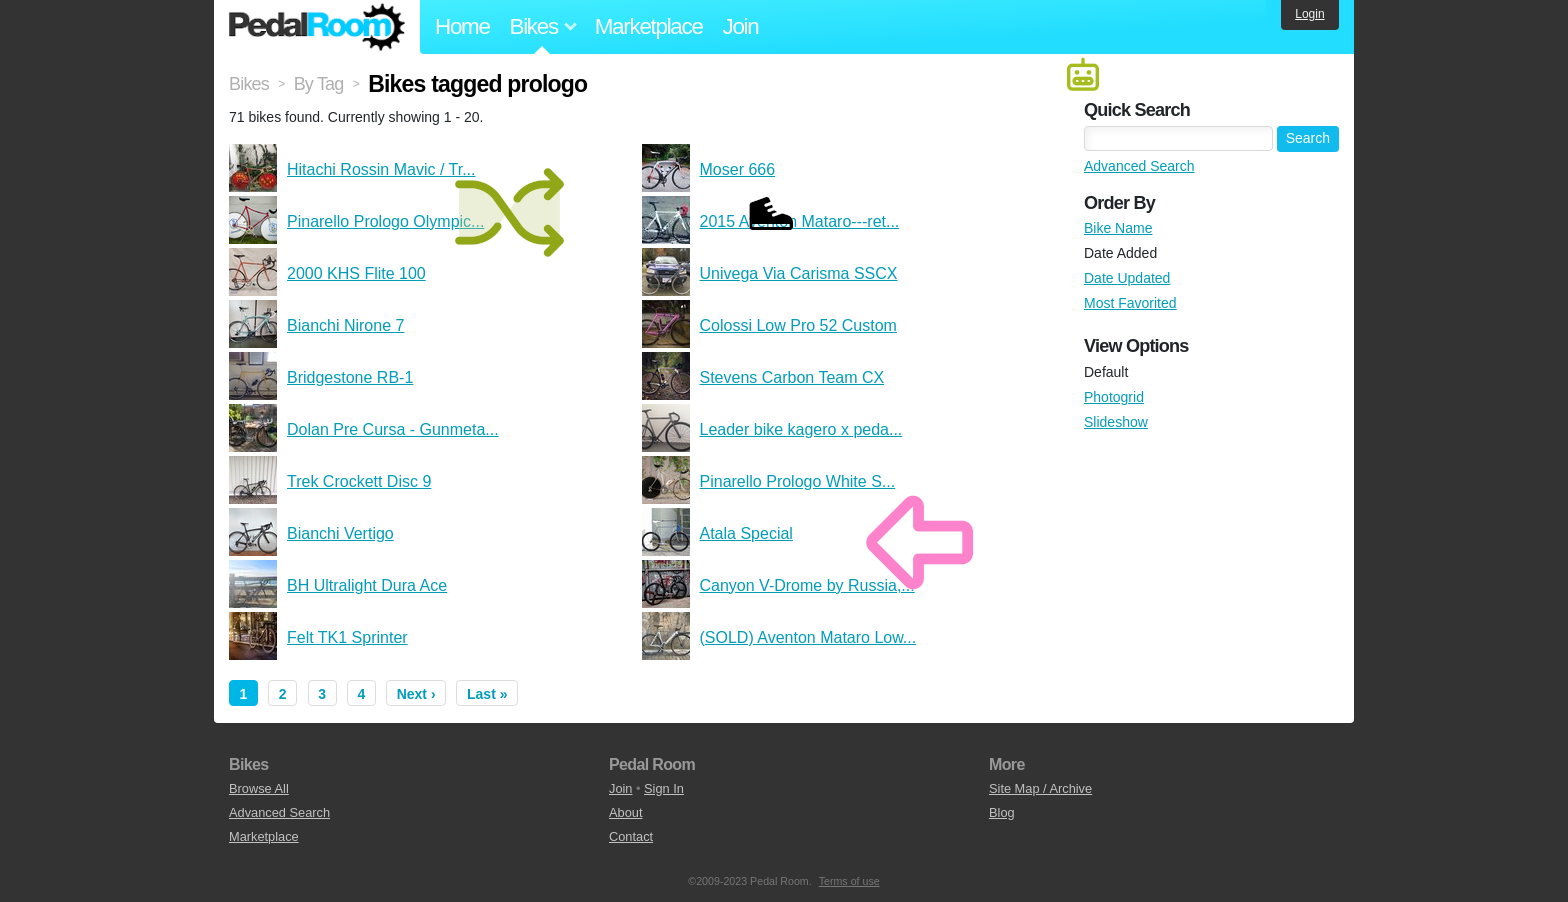  I want to click on access AI assistant or chatbot, so click(1083, 76).